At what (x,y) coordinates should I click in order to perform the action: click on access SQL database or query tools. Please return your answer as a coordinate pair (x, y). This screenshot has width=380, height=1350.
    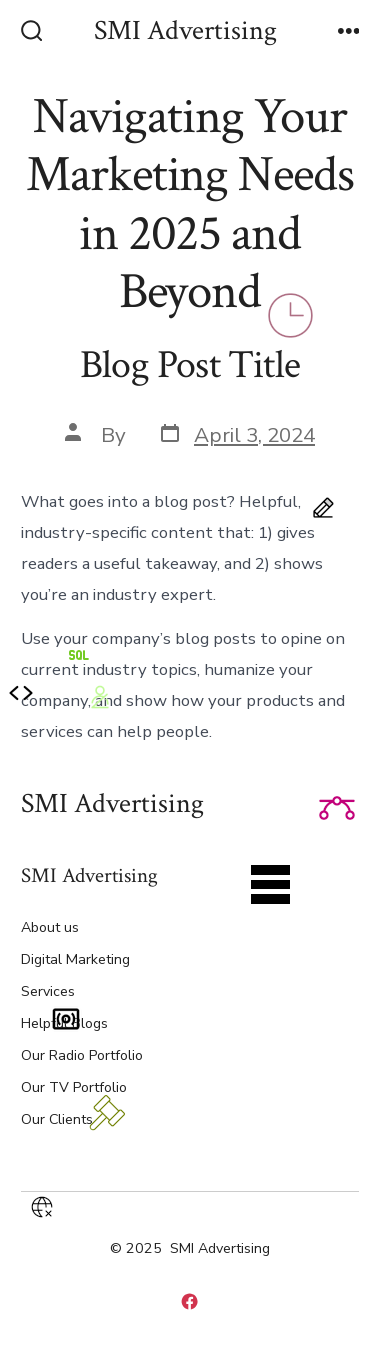
    Looking at the image, I should click on (79, 655).